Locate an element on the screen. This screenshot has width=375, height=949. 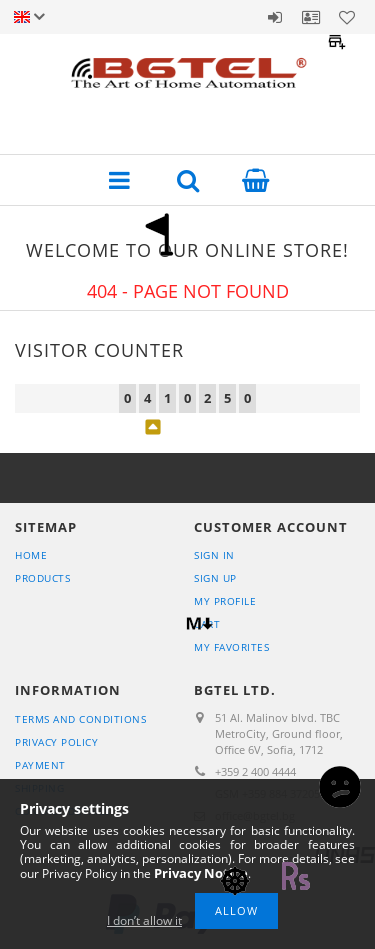
add a new business location is located at coordinates (337, 41).